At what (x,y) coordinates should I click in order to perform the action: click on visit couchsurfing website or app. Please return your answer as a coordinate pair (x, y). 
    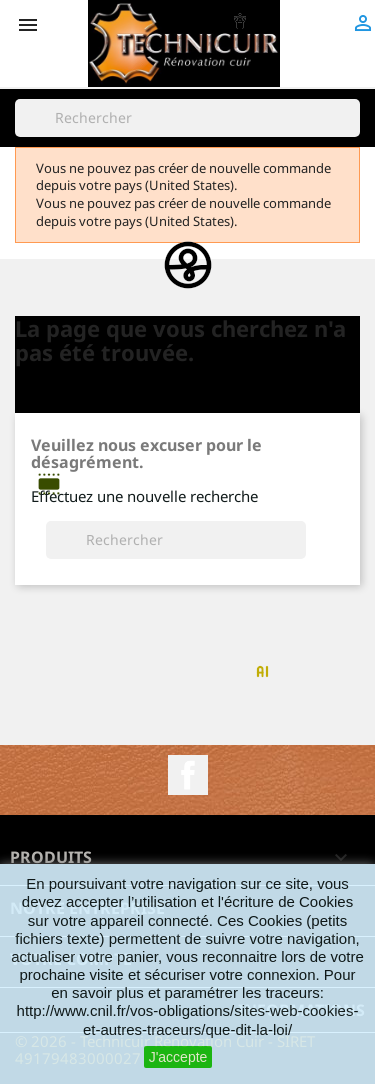
    Looking at the image, I should click on (188, 265).